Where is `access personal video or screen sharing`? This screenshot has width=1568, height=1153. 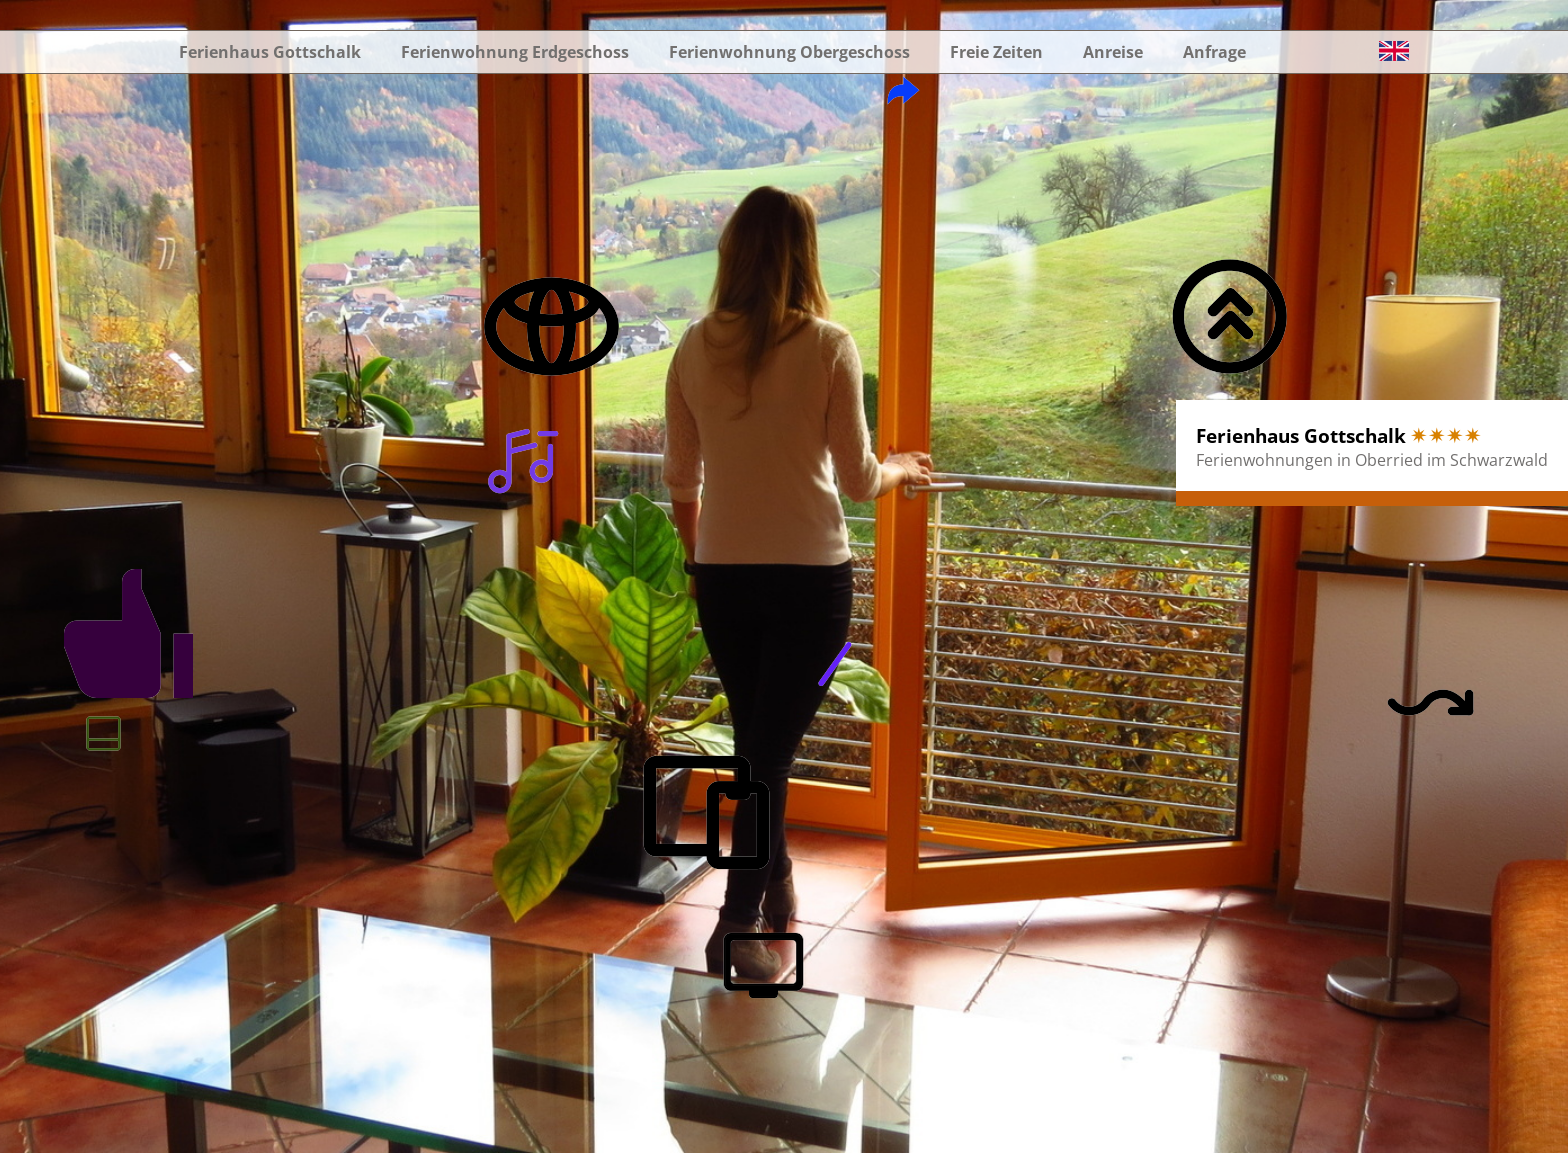
access personal video or screen sharing is located at coordinates (763, 965).